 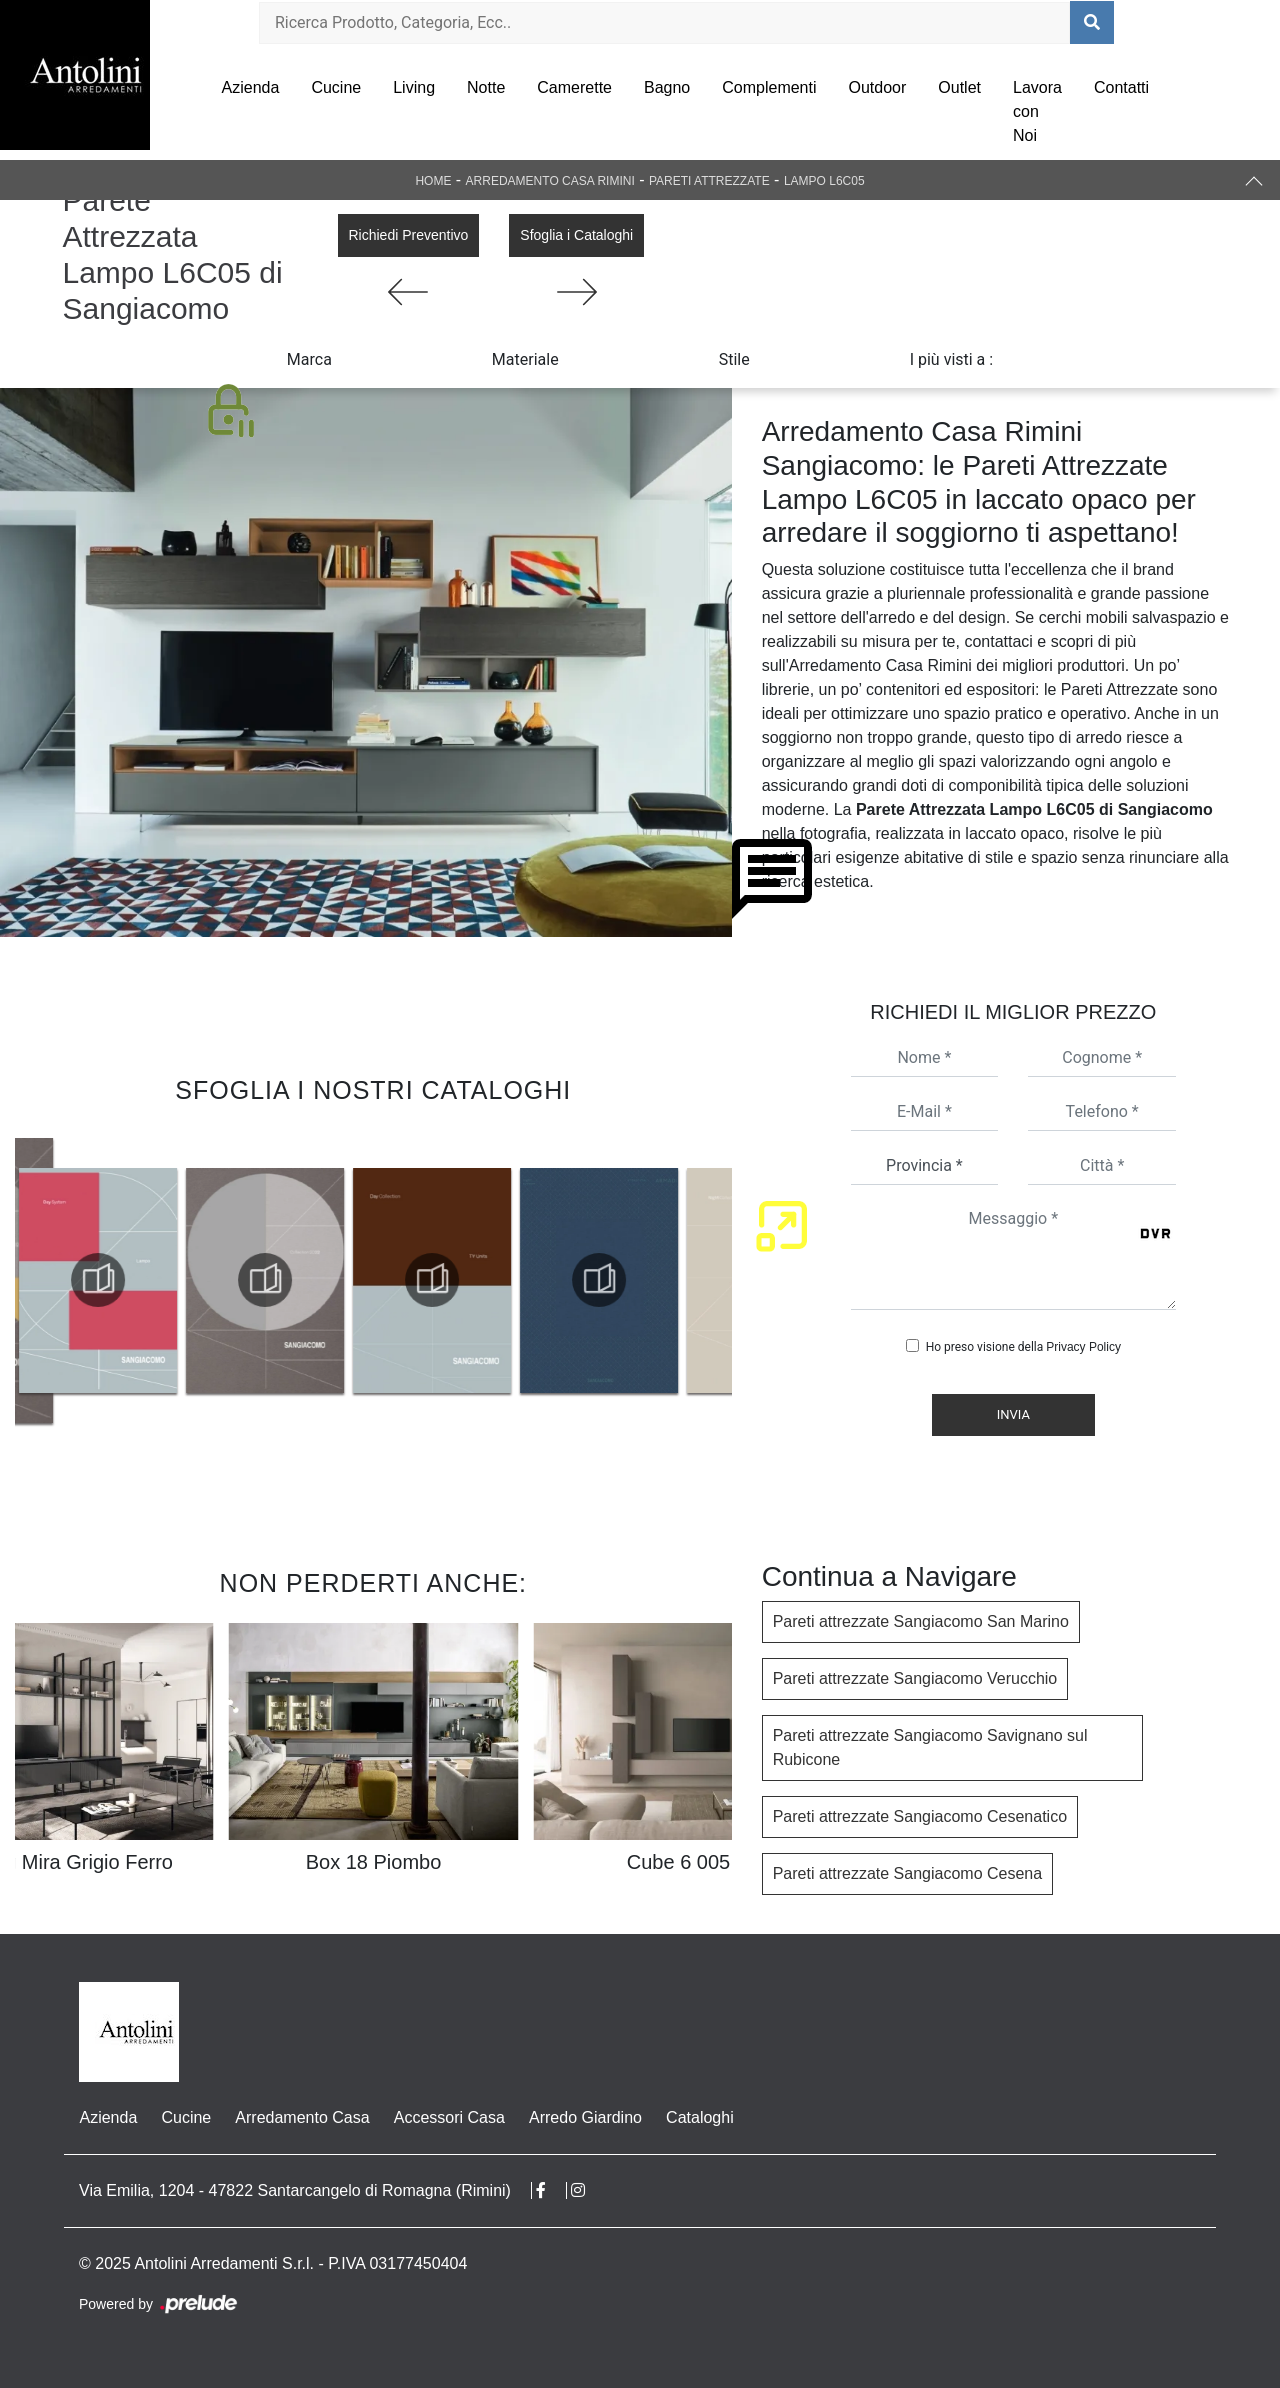 What do you see at coordinates (228, 409) in the screenshot?
I see `pause secure session or locked process` at bounding box center [228, 409].